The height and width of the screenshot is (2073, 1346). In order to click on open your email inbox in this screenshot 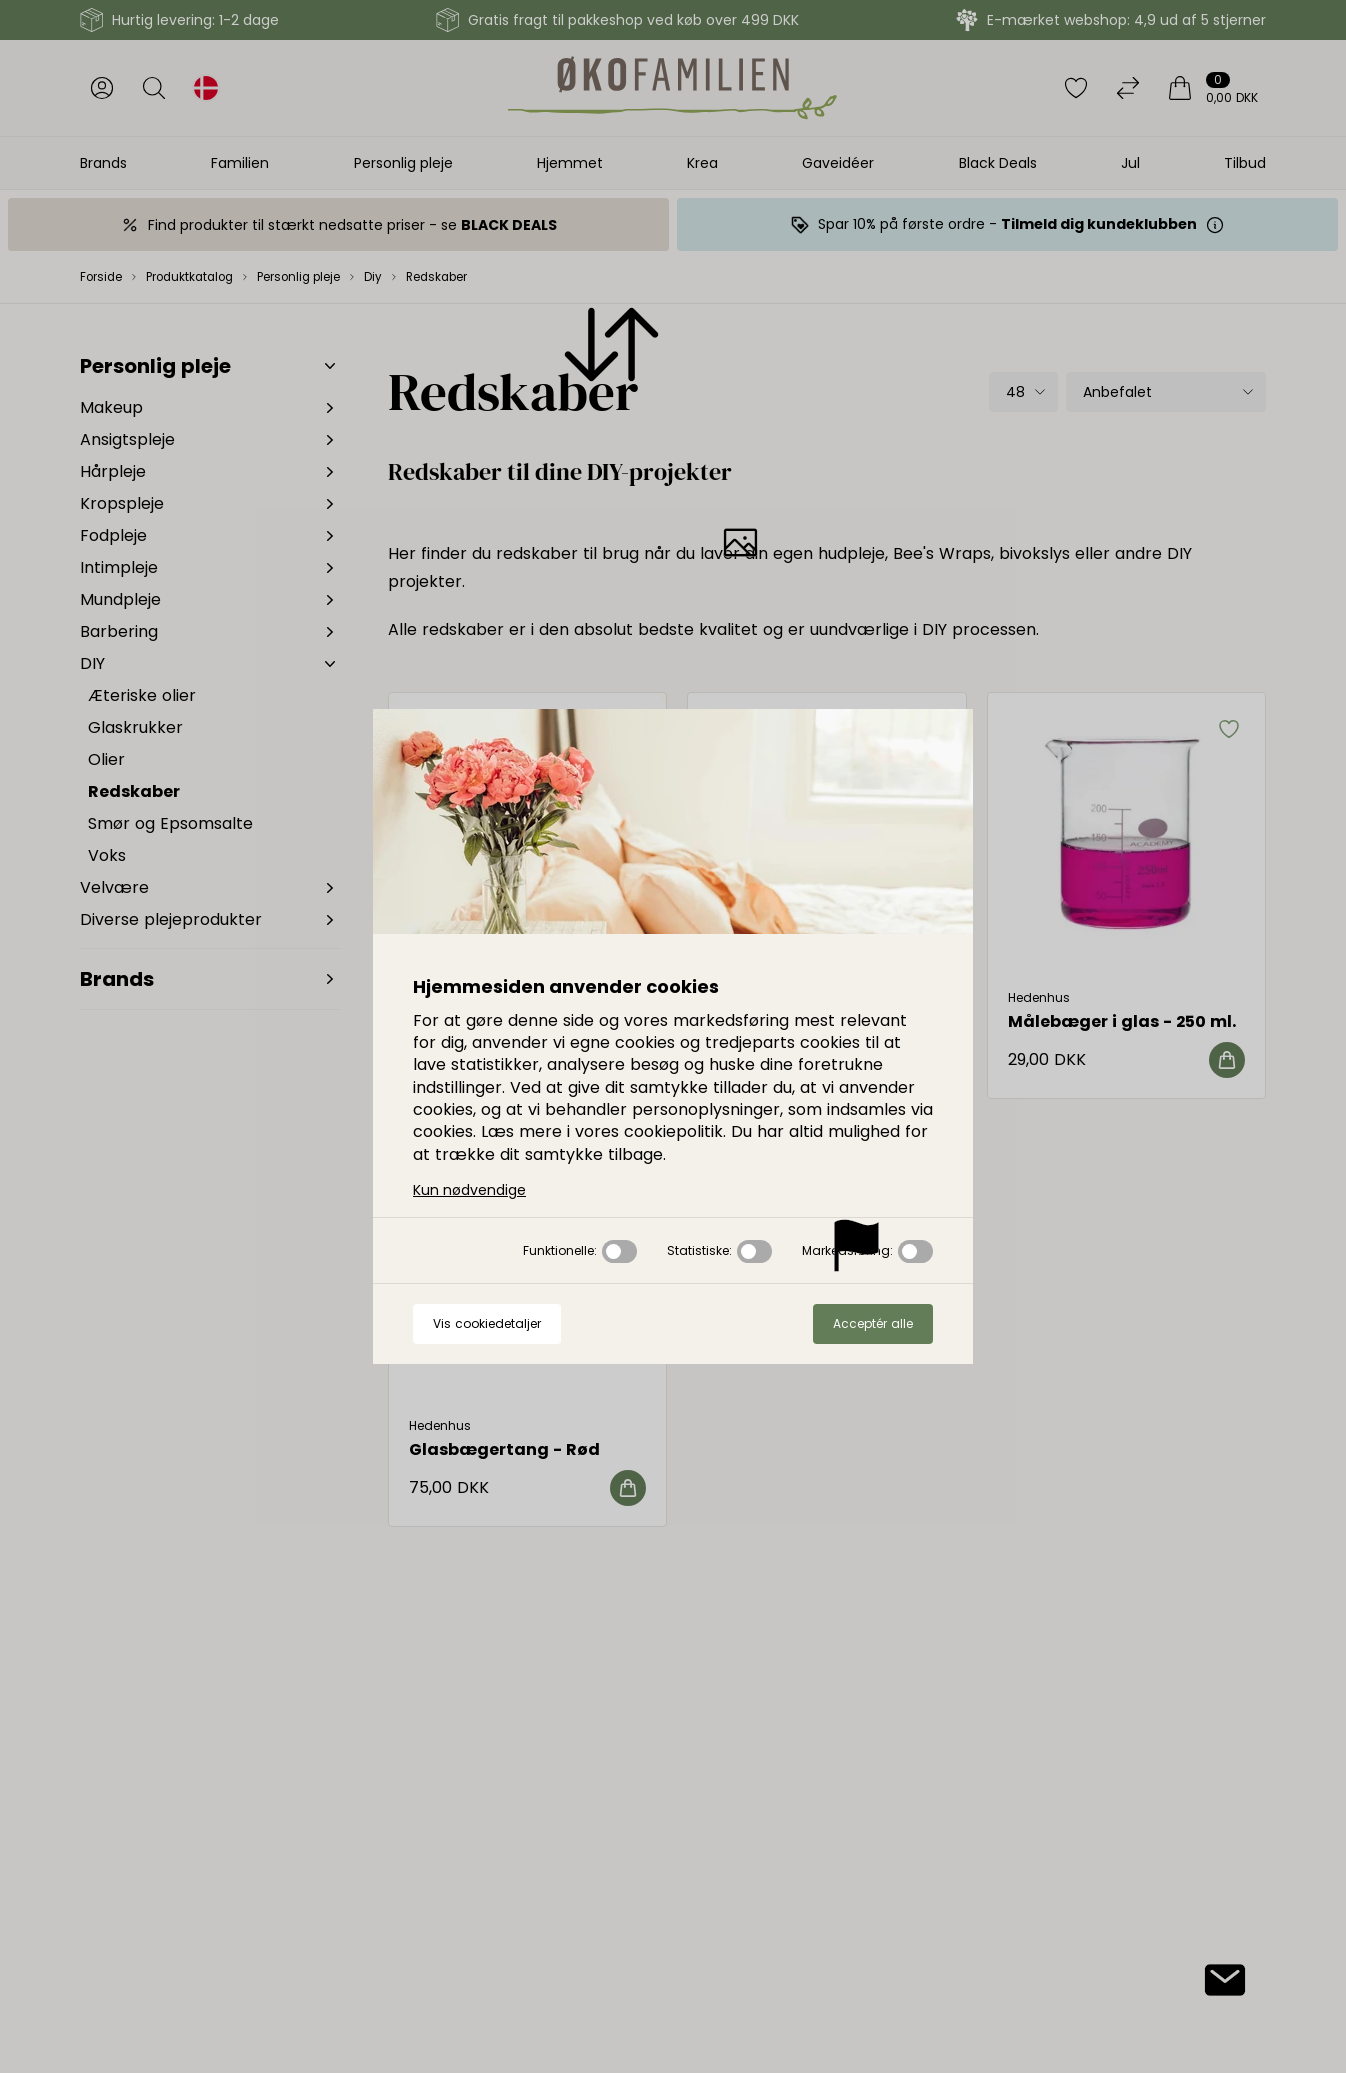, I will do `click(1225, 1980)`.